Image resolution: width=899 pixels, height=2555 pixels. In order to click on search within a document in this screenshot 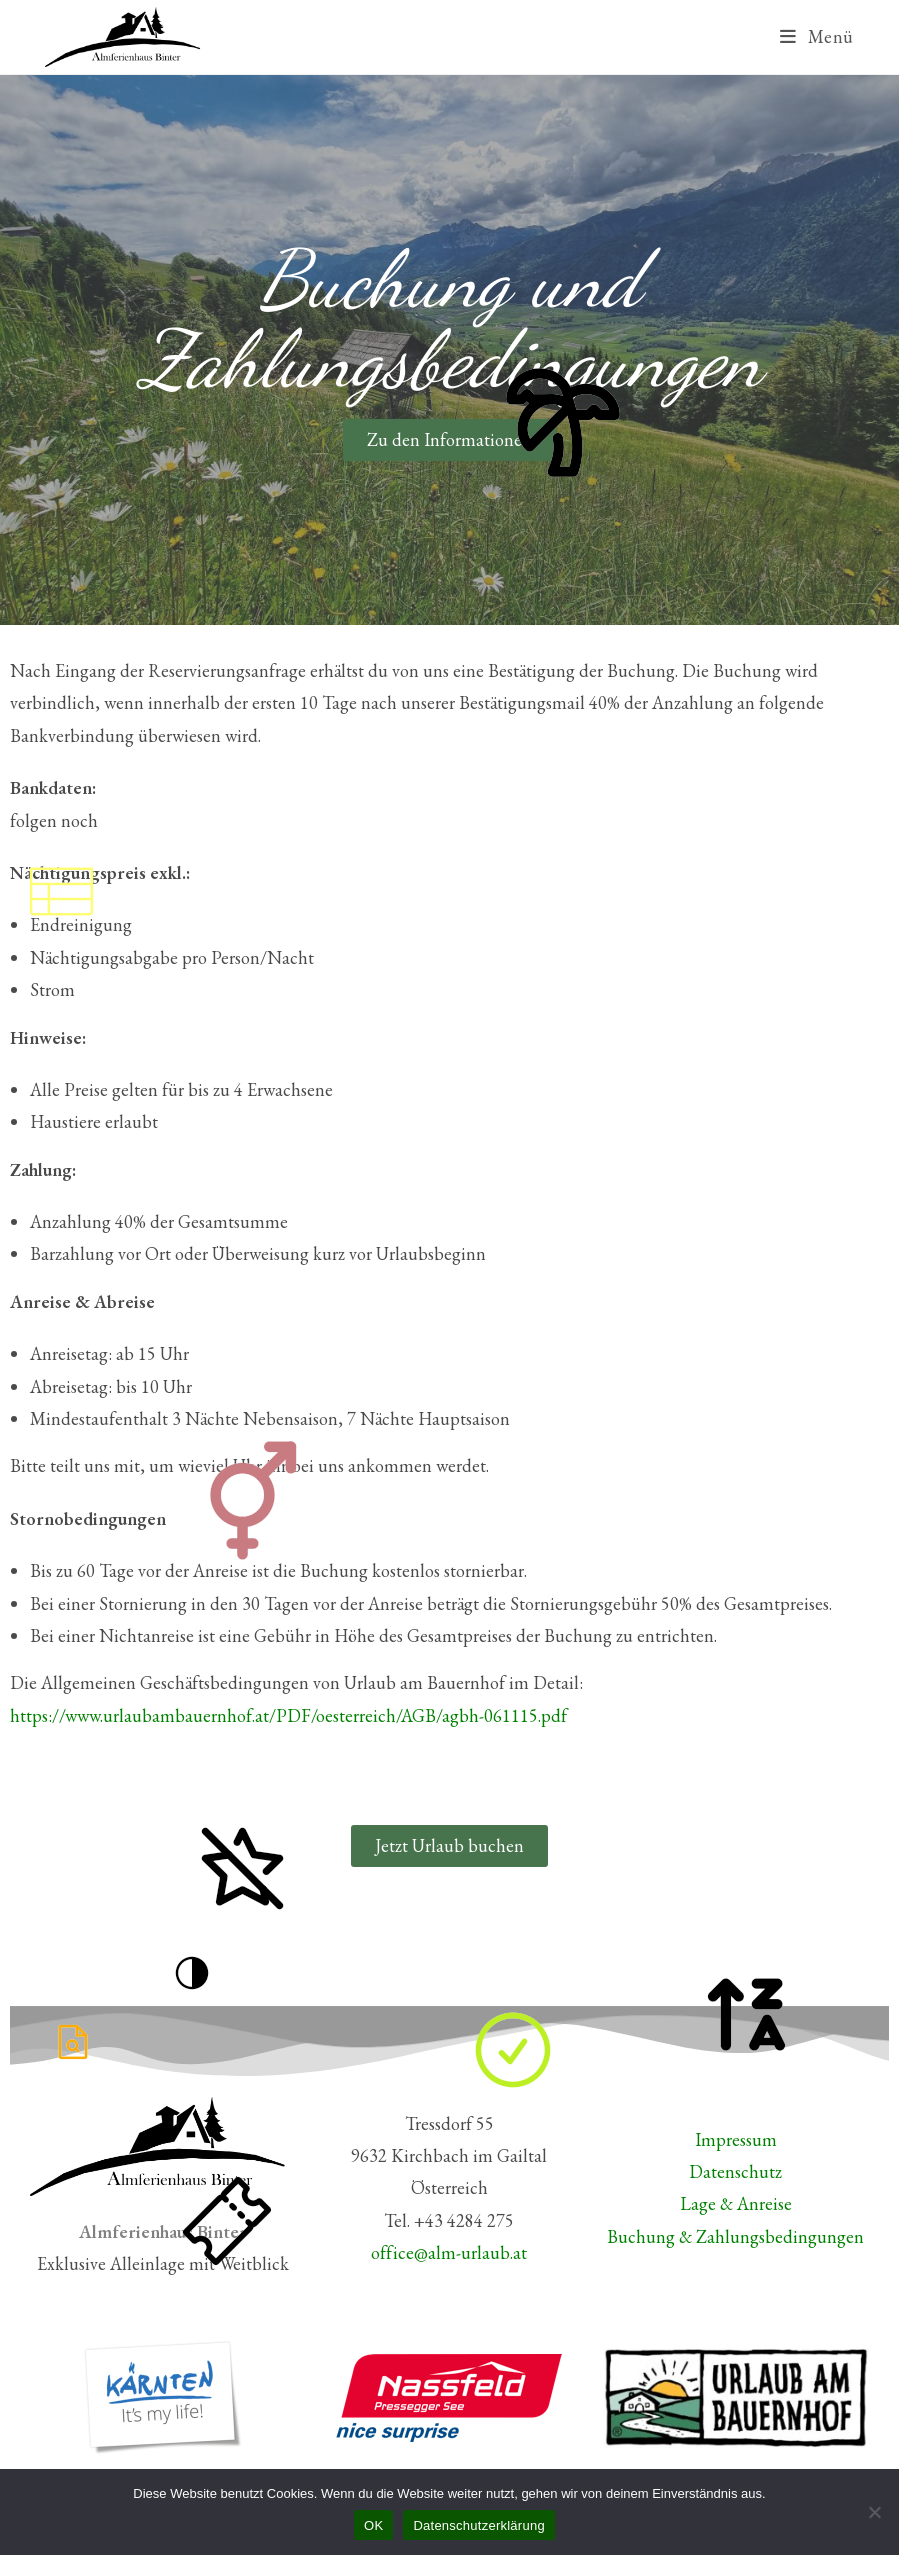, I will do `click(73, 2042)`.